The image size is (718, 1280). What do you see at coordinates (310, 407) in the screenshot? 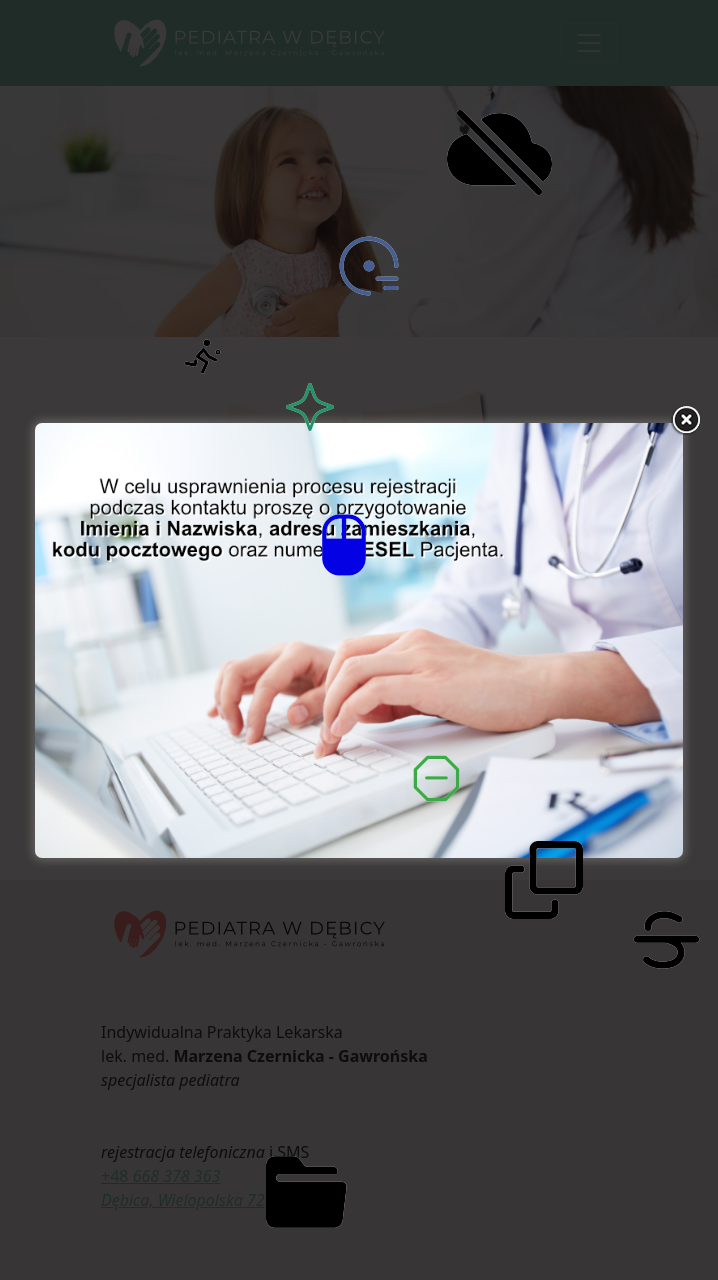
I see `indicates AI-generated or enhanced content` at bounding box center [310, 407].